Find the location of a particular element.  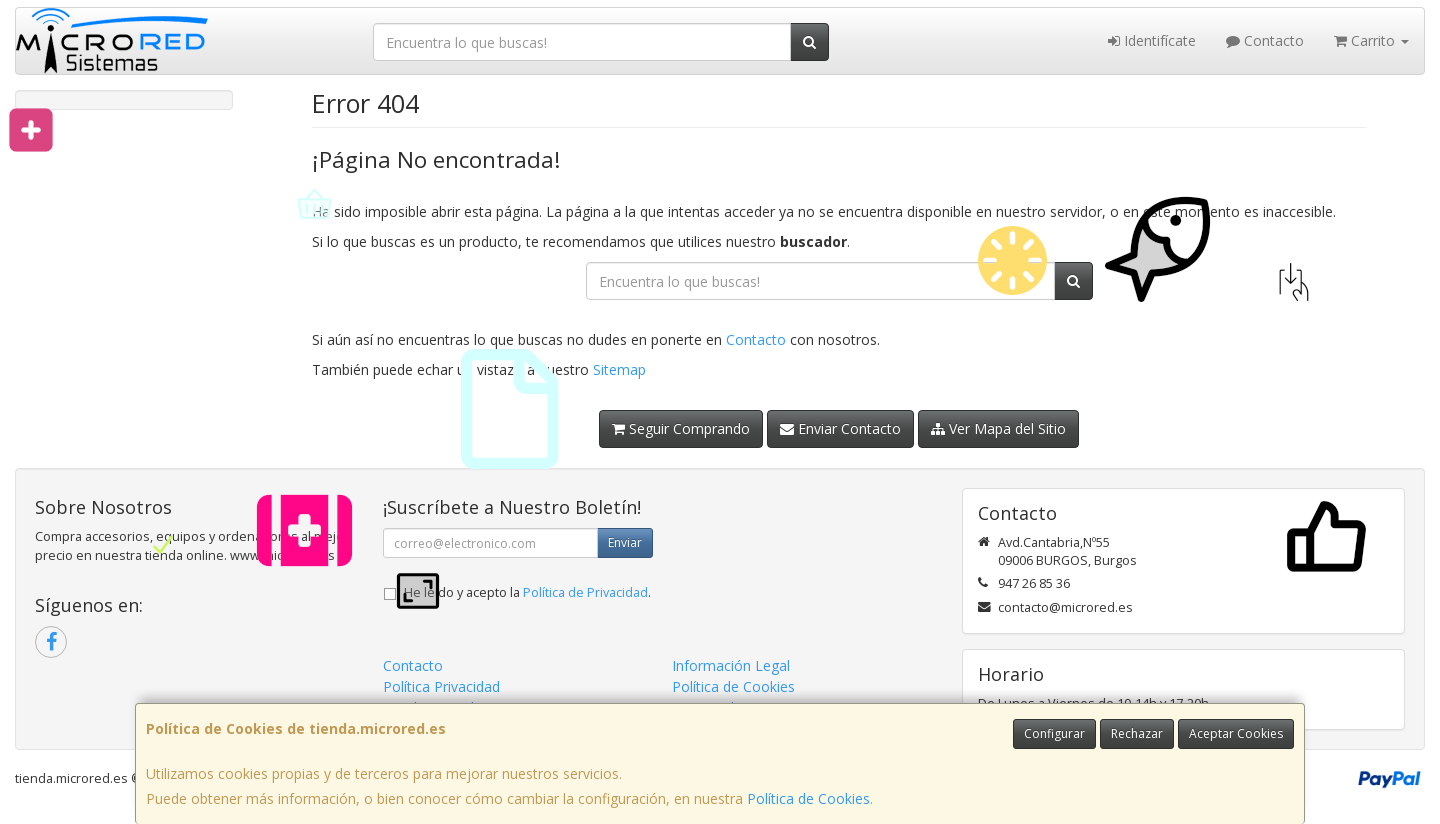

browse seafood or fish-related content is located at coordinates (1163, 244).